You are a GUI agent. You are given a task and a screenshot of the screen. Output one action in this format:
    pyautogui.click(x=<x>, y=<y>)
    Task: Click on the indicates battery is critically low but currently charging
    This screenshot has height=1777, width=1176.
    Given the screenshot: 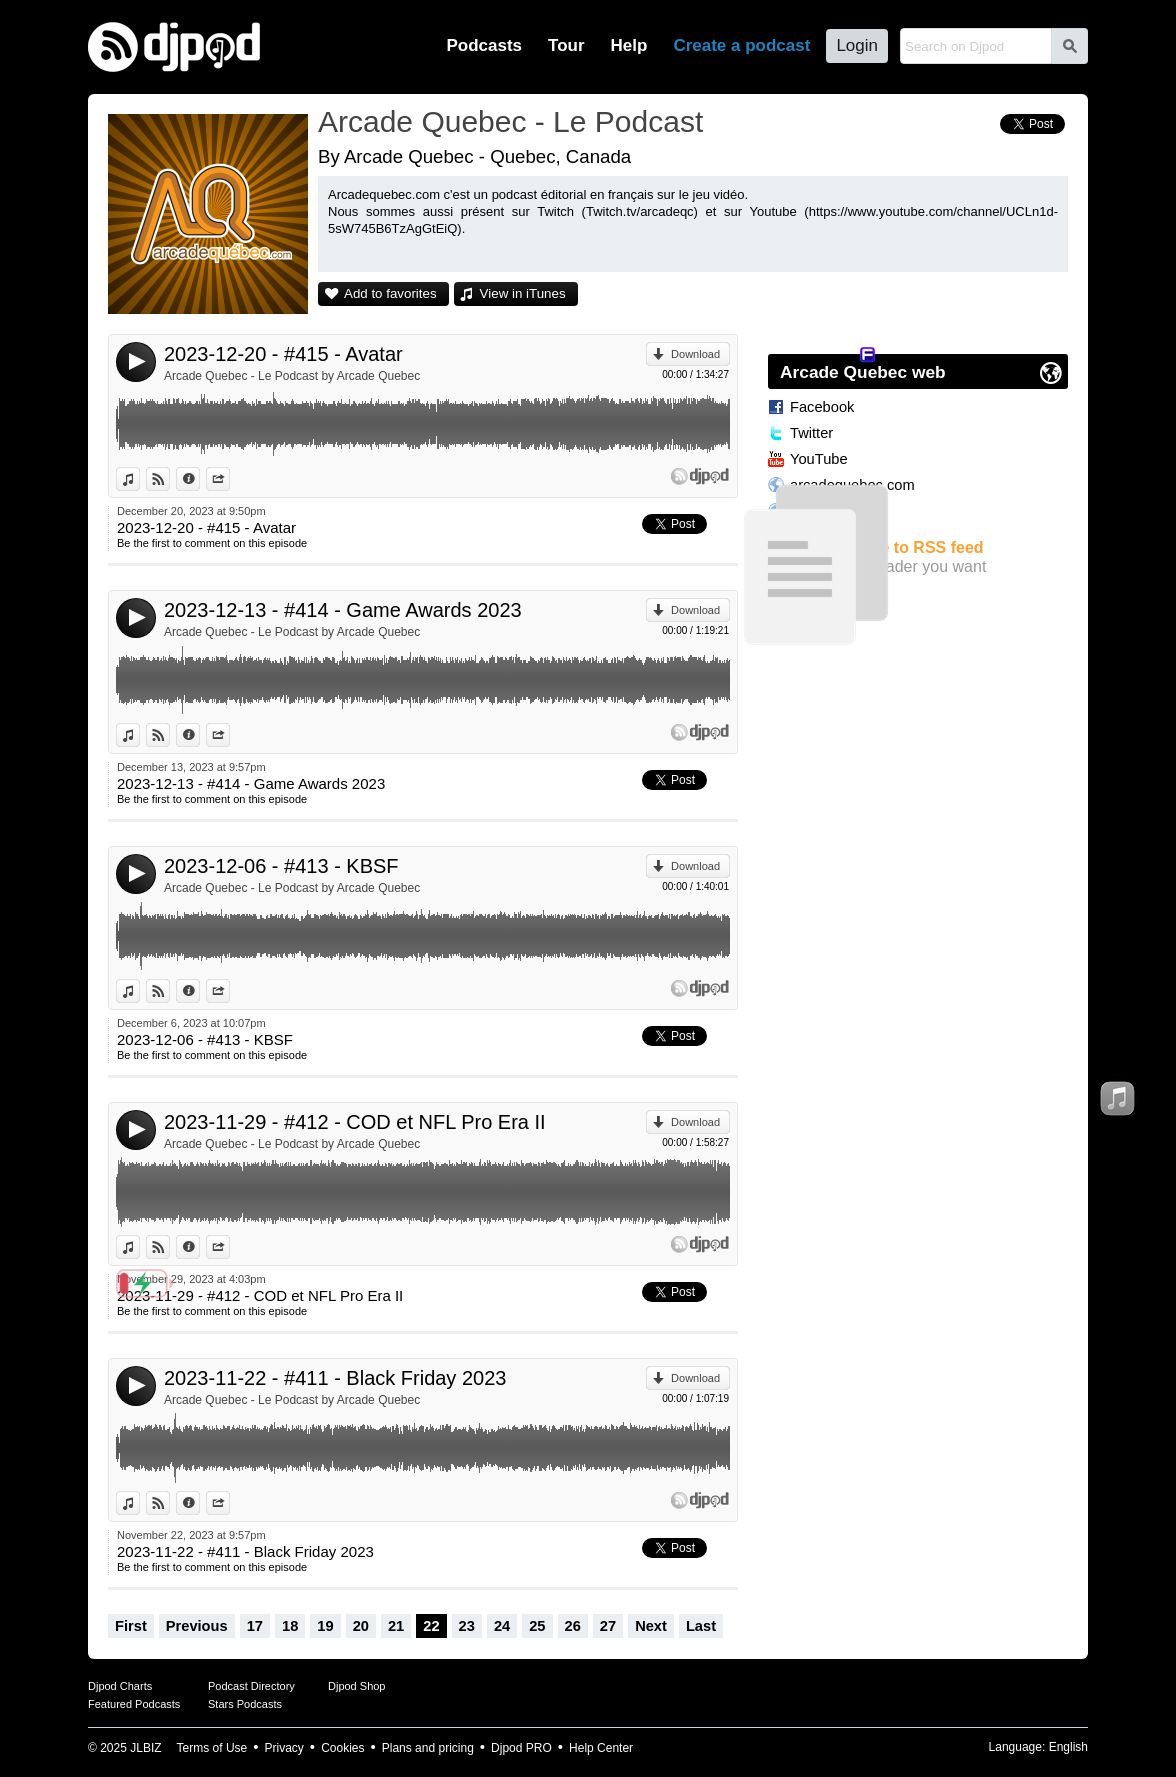 What is the action you would take?
    pyautogui.click(x=144, y=1283)
    